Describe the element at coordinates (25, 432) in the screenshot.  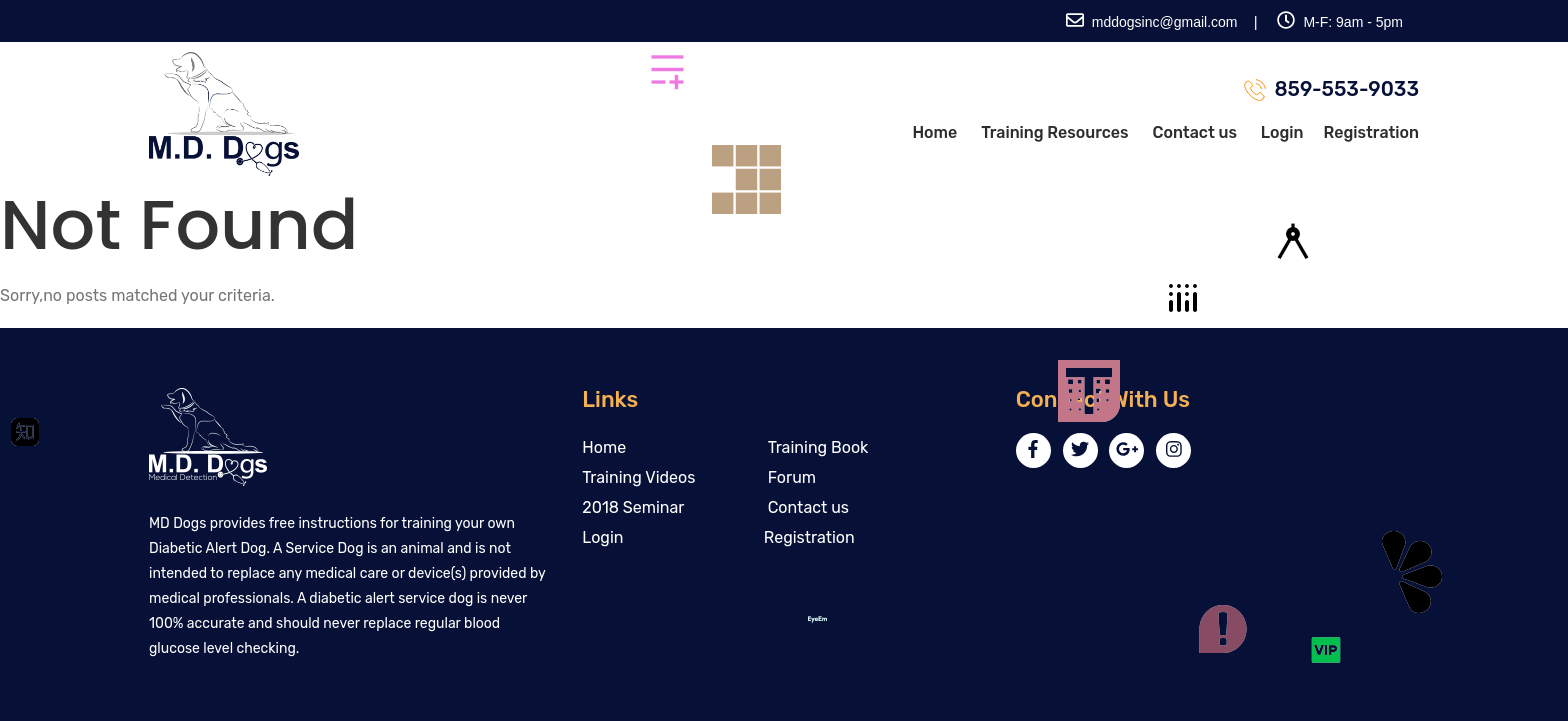
I see `open zhihu app` at that location.